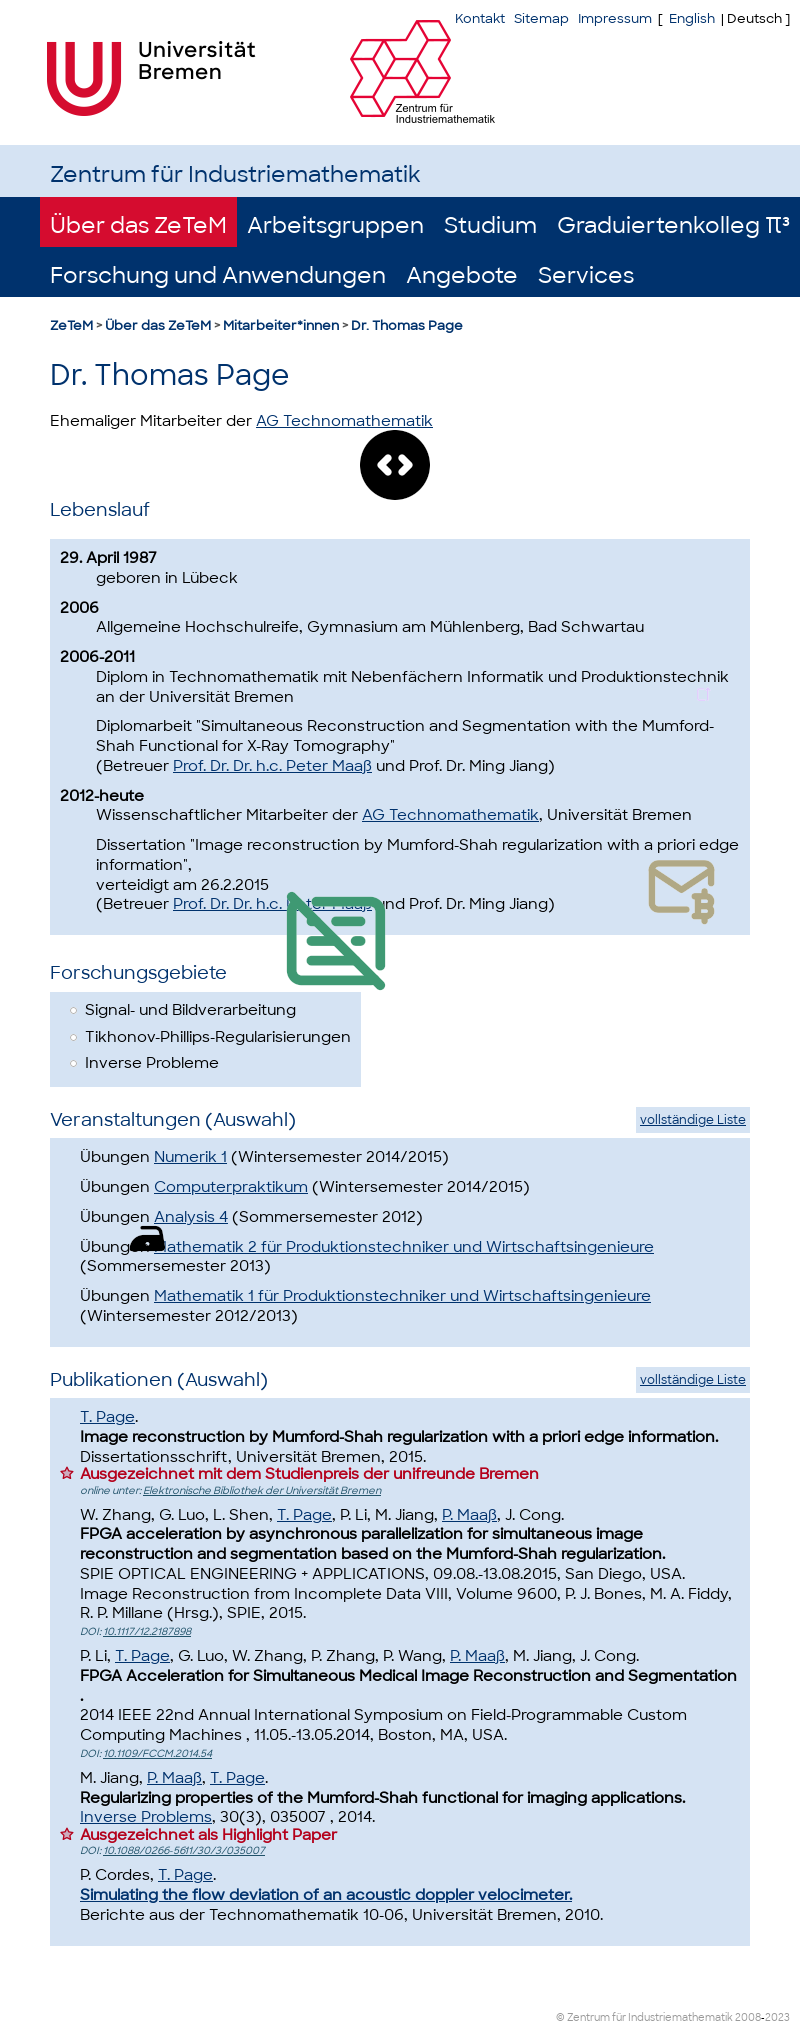 Image resolution: width=800 pixels, height=2034 pixels. Describe the element at coordinates (336, 941) in the screenshot. I see `article or document unavailable` at that location.